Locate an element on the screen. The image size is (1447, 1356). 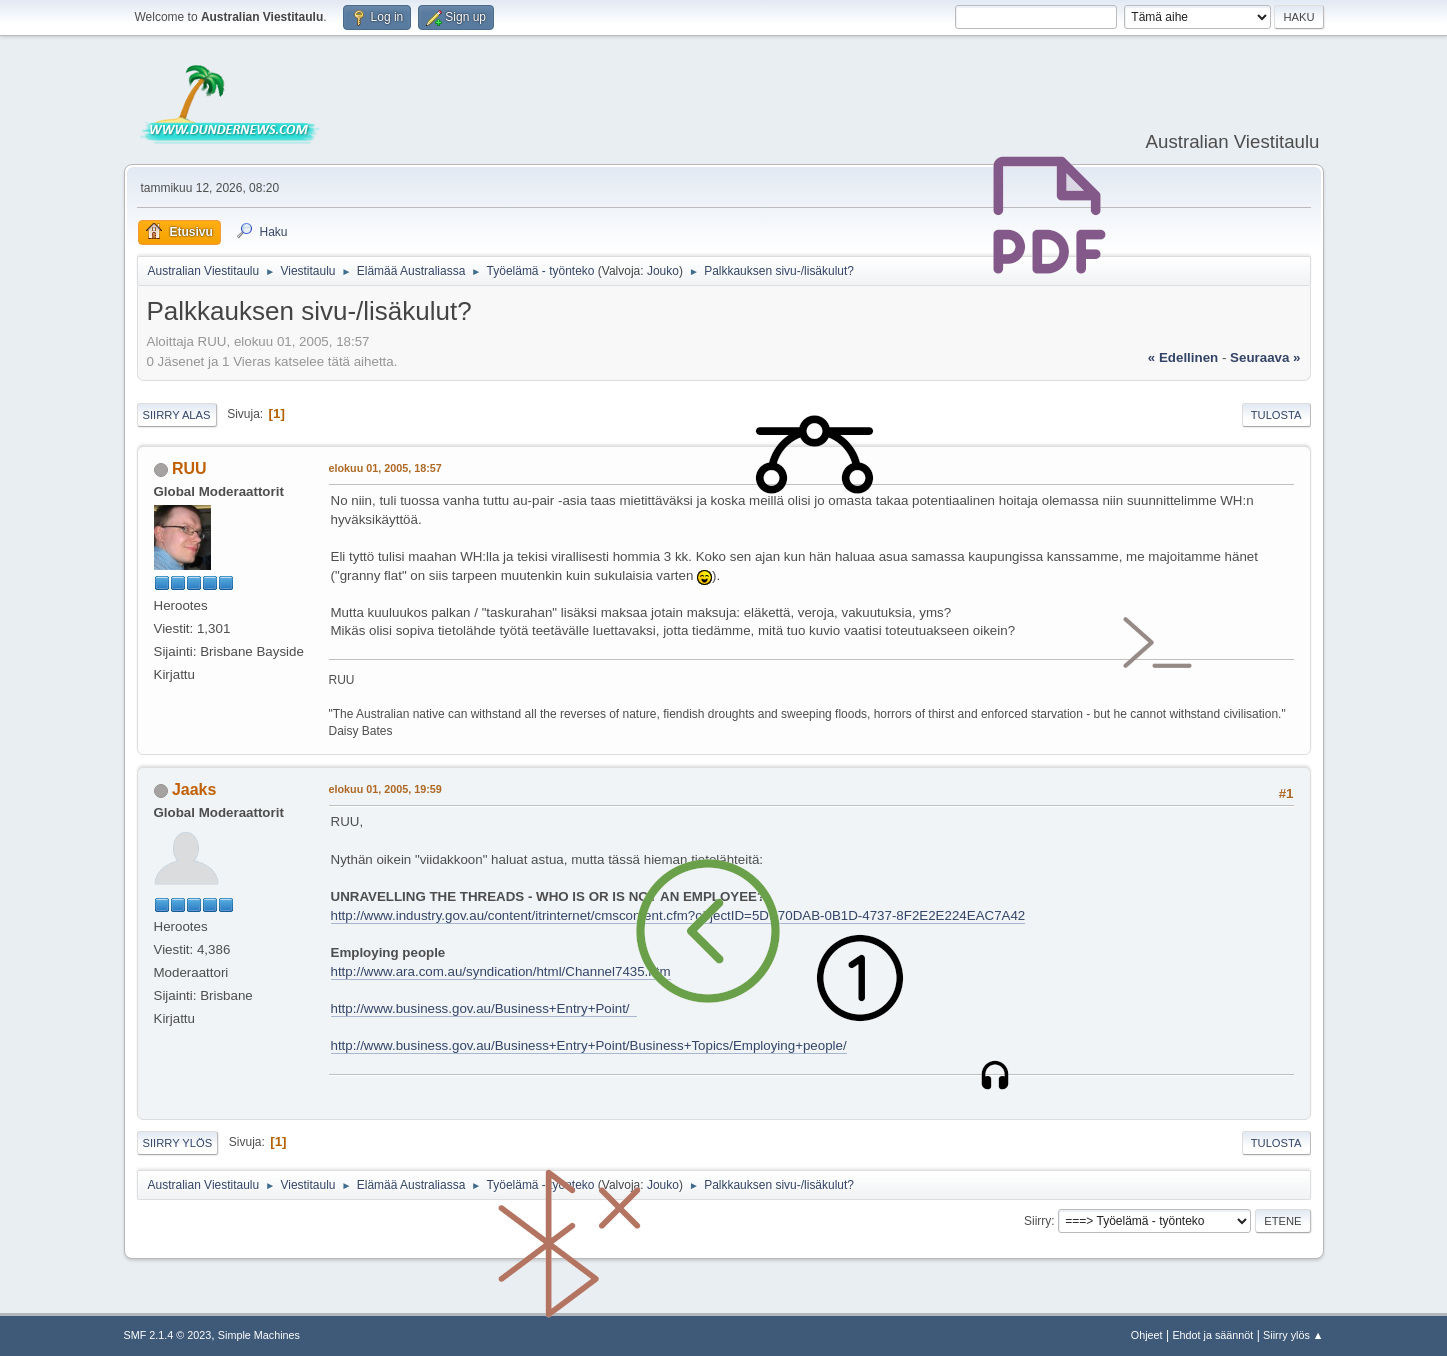
edit vector path or curve is located at coordinates (814, 454).